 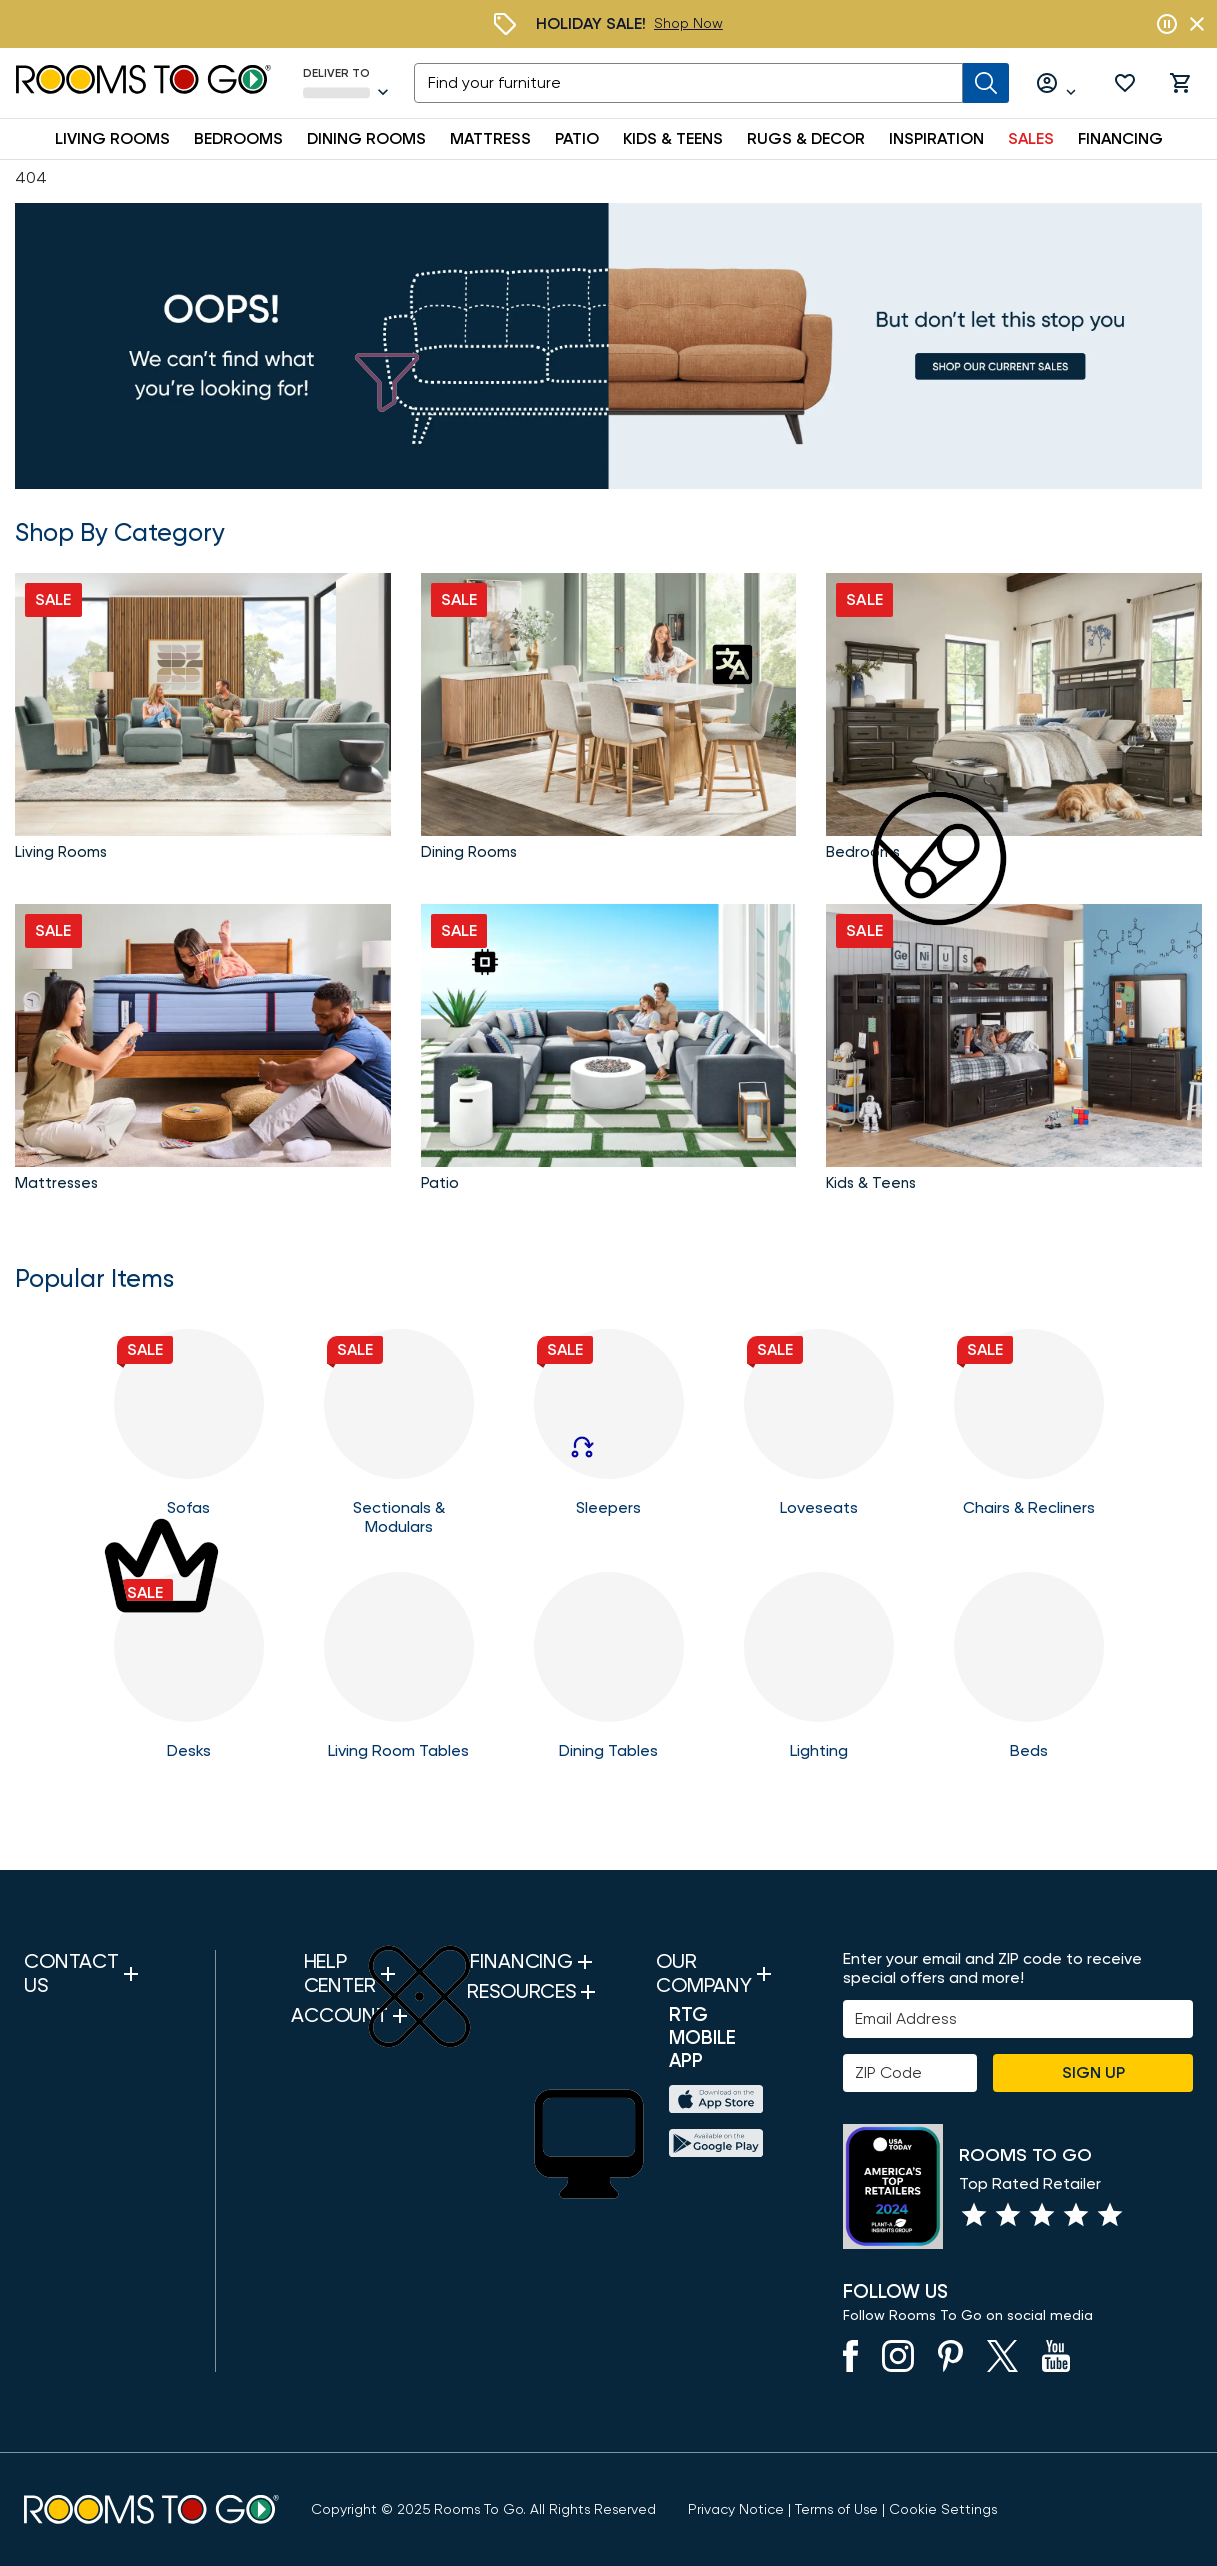 I want to click on open steam gaming platform, so click(x=939, y=858).